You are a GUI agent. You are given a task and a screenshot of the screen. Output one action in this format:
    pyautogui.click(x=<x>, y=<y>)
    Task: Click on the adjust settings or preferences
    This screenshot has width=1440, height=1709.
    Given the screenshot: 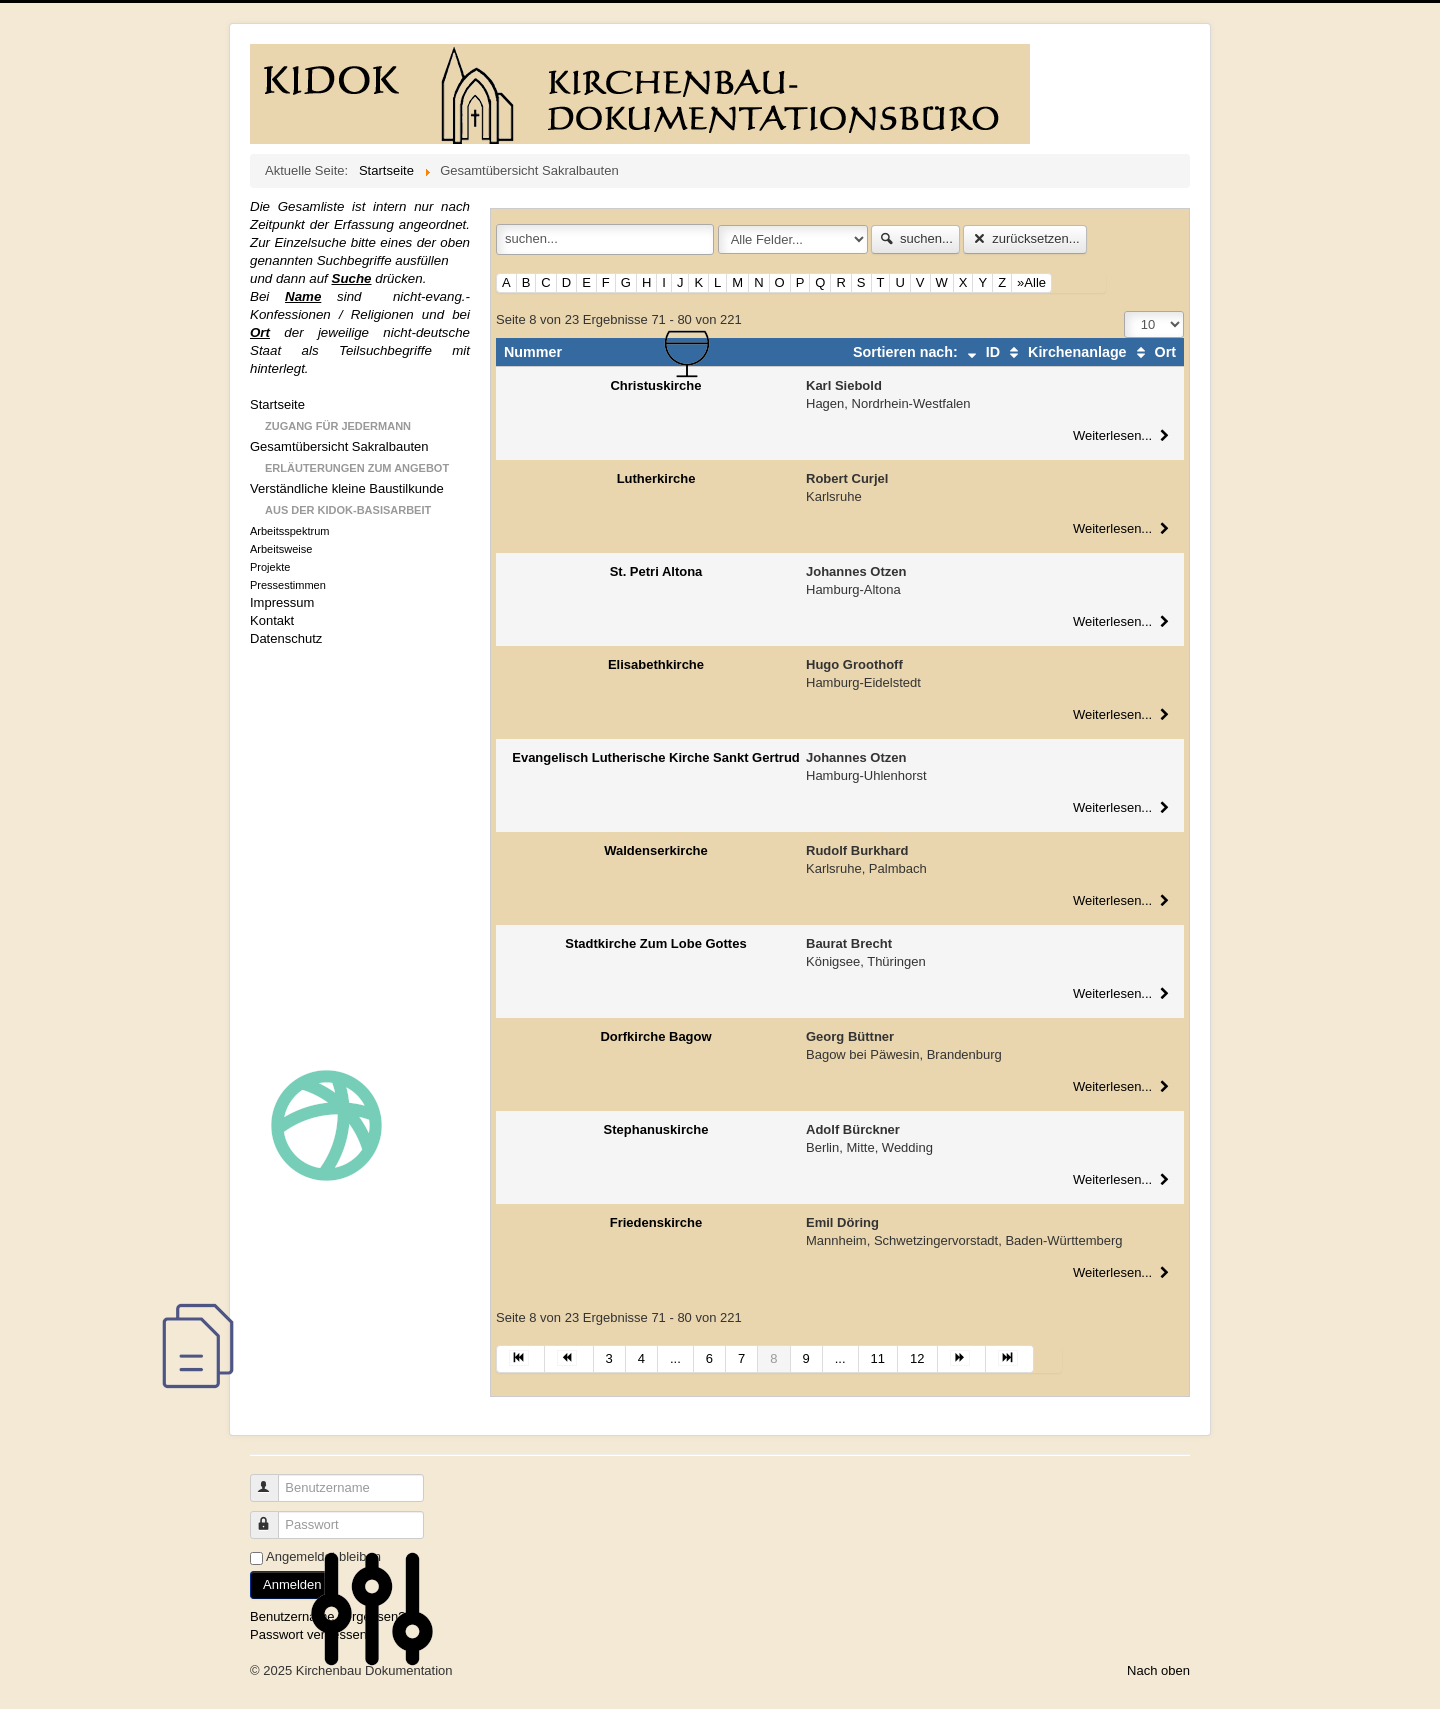 What is the action you would take?
    pyautogui.click(x=372, y=1609)
    